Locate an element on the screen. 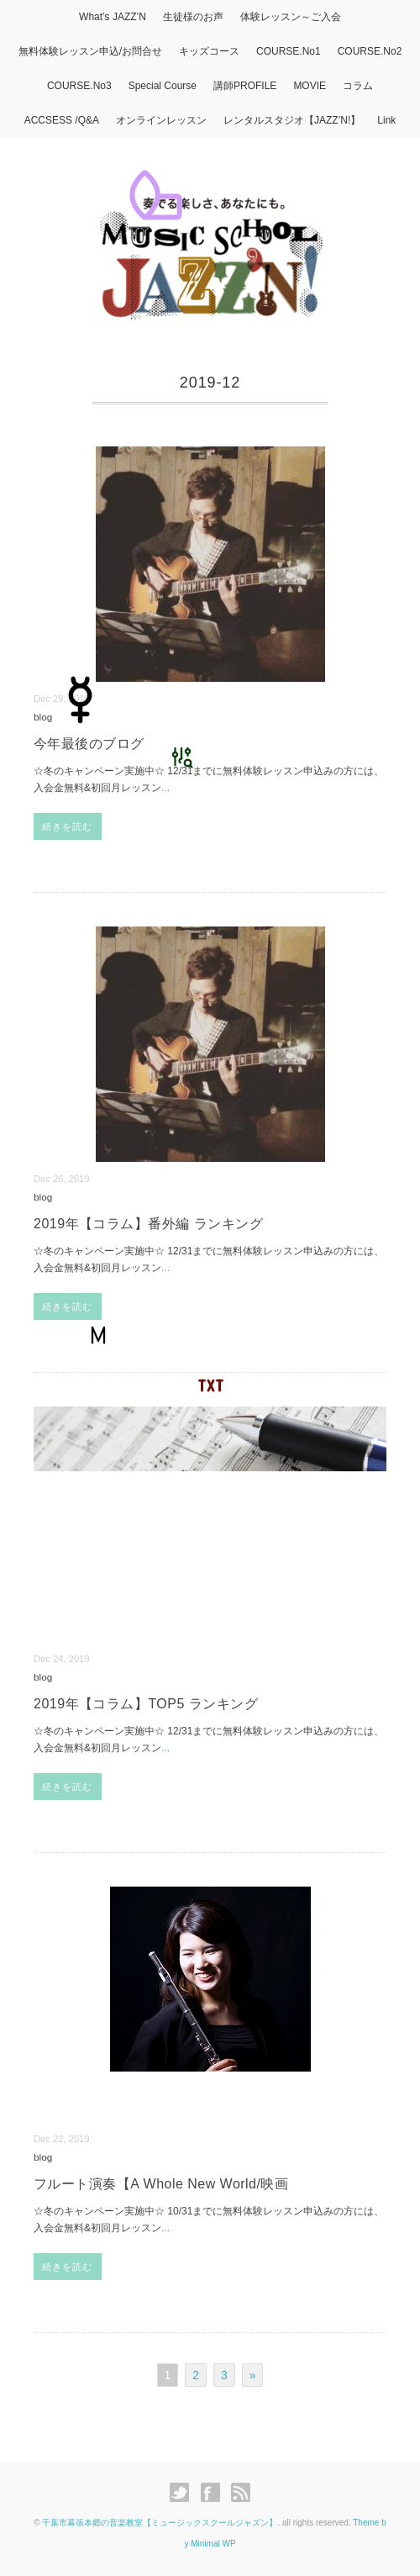 Image resolution: width=420 pixels, height=2576 pixels. indicates a label or category starting with "M" is located at coordinates (98, 1335).